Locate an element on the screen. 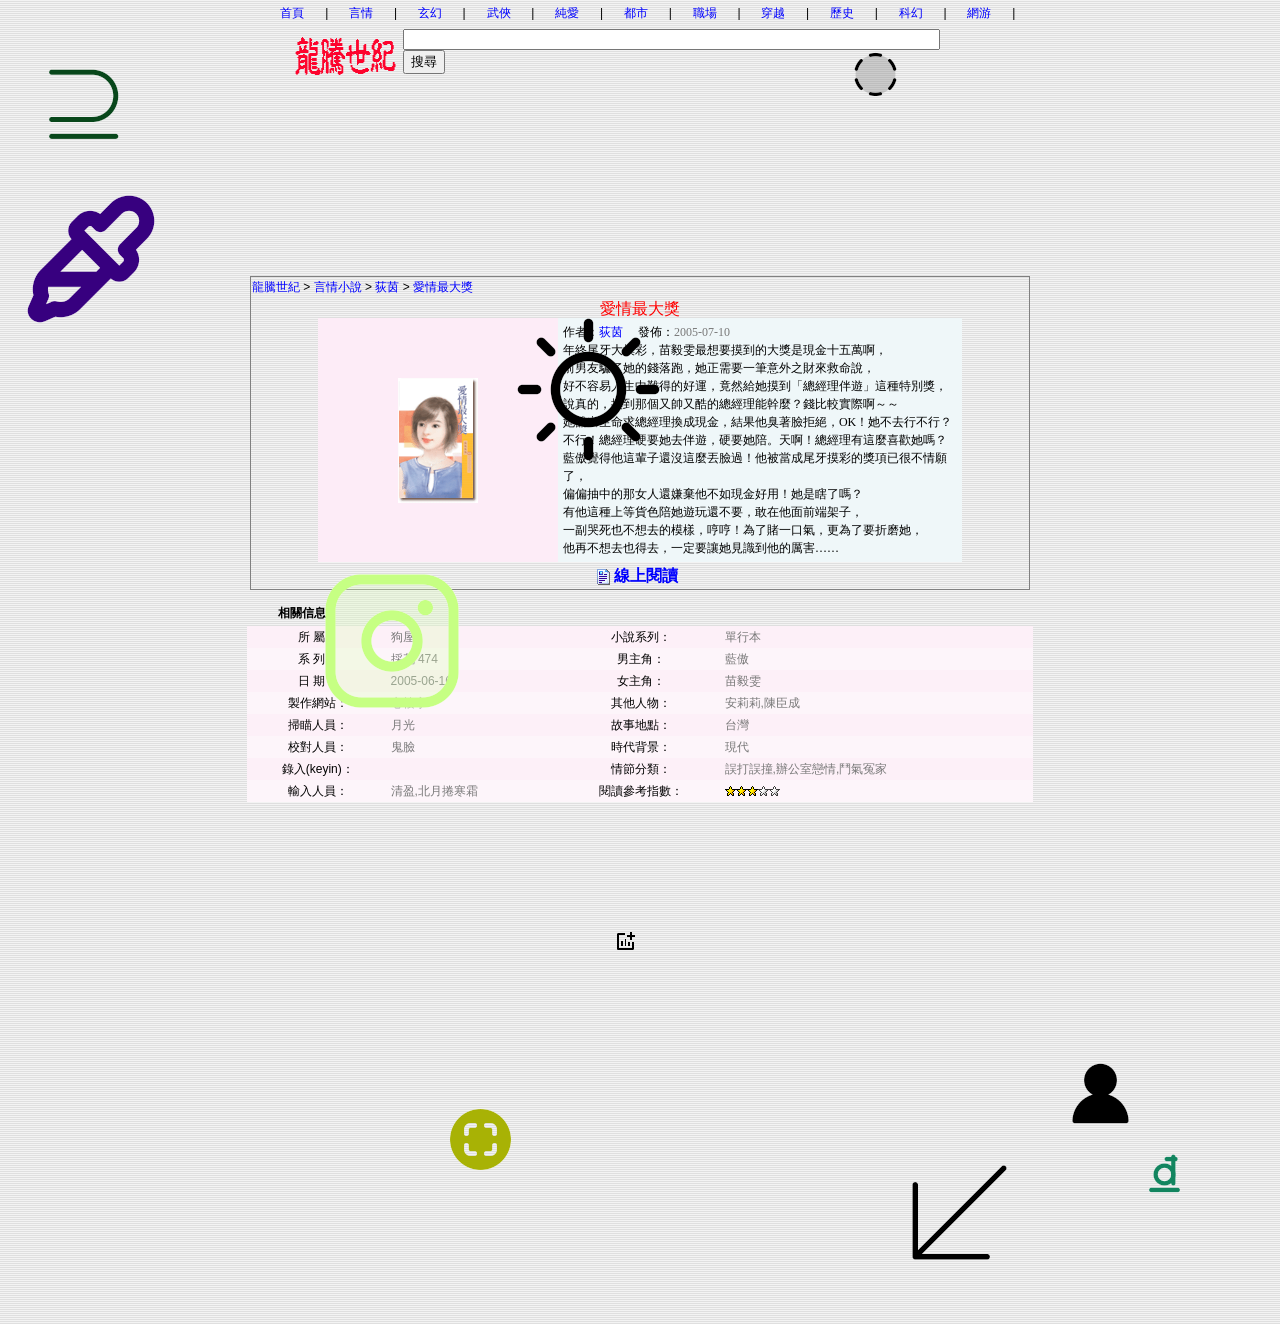  navigate to the bottom-left corner is located at coordinates (959, 1212).